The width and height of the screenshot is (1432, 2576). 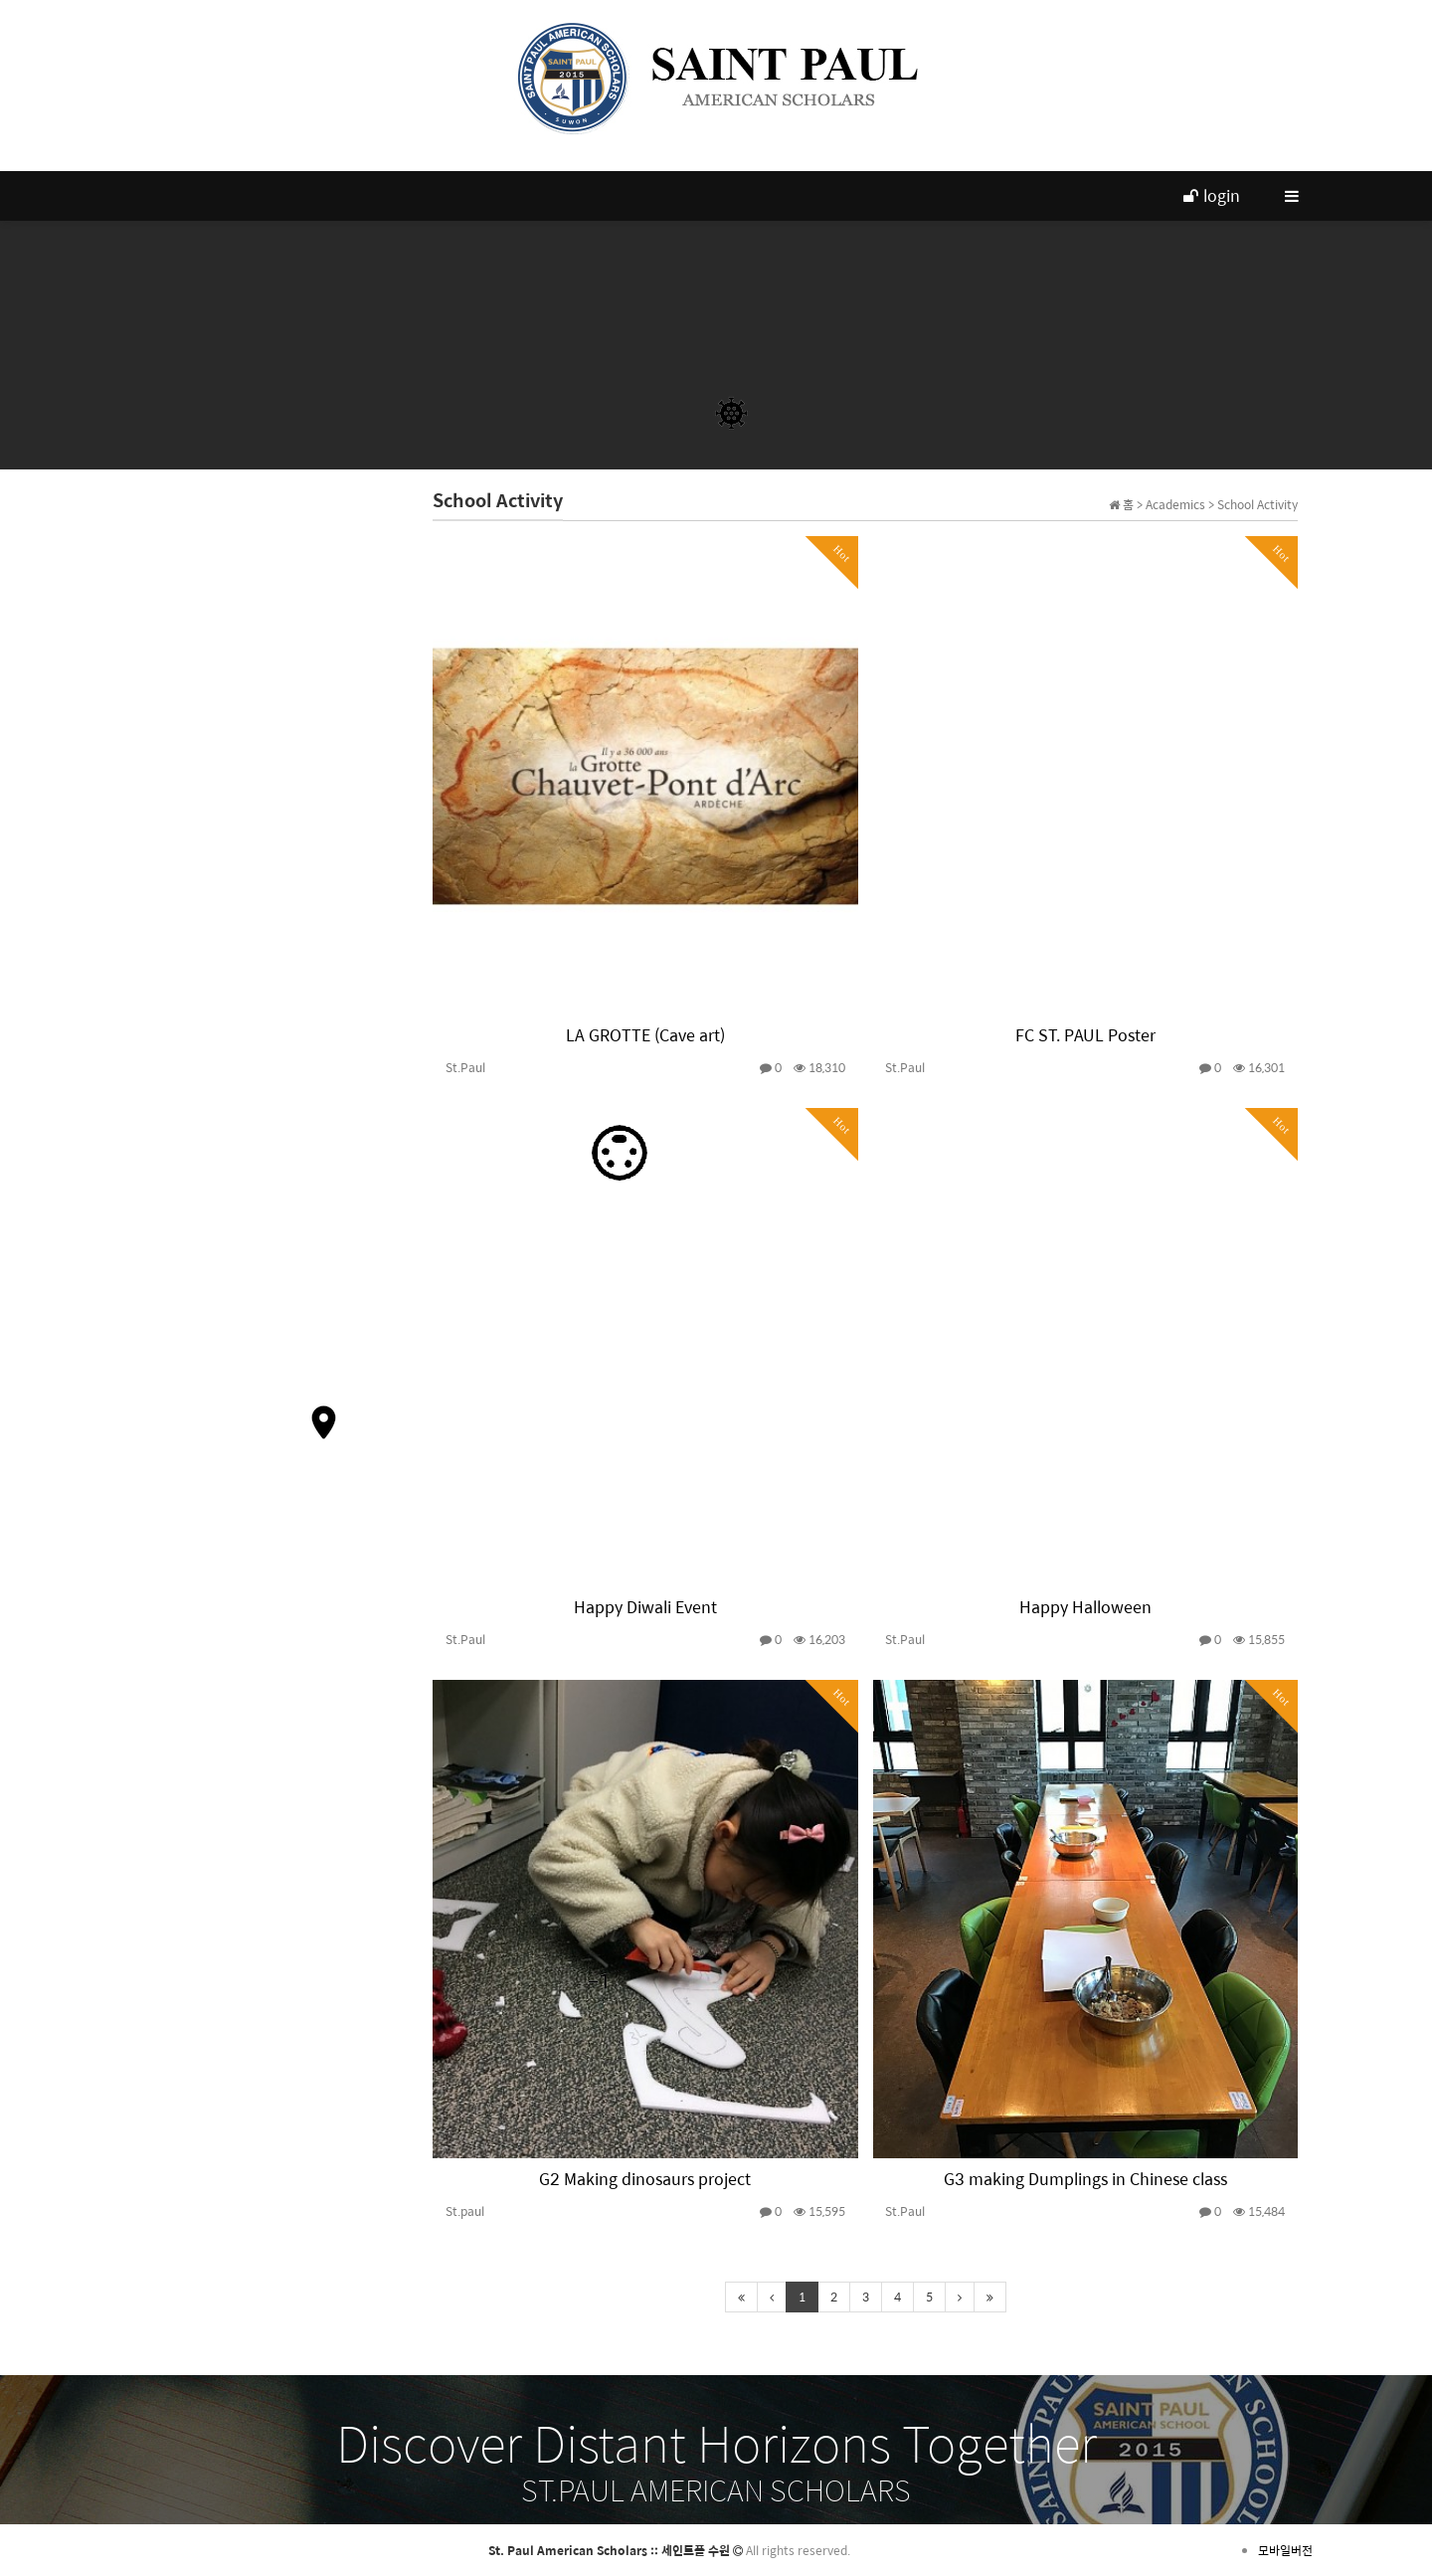 What do you see at coordinates (620, 1153) in the screenshot?
I see `configure s-video input settings` at bounding box center [620, 1153].